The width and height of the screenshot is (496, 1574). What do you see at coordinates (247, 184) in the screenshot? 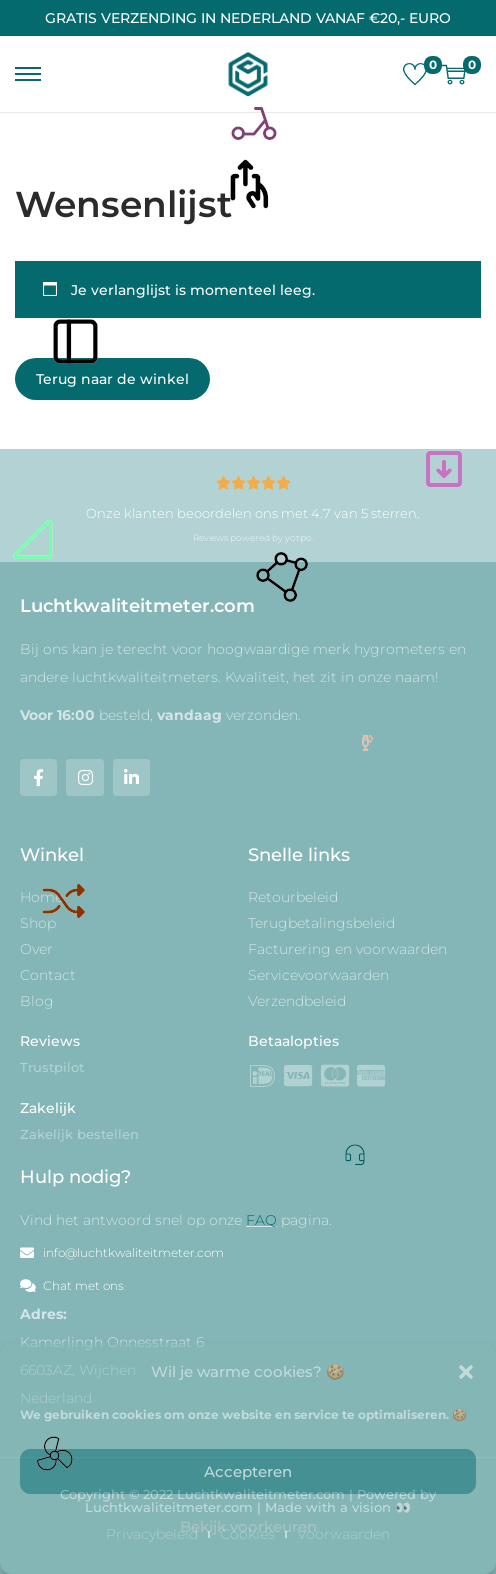
I see `deposit or transfer funds` at bounding box center [247, 184].